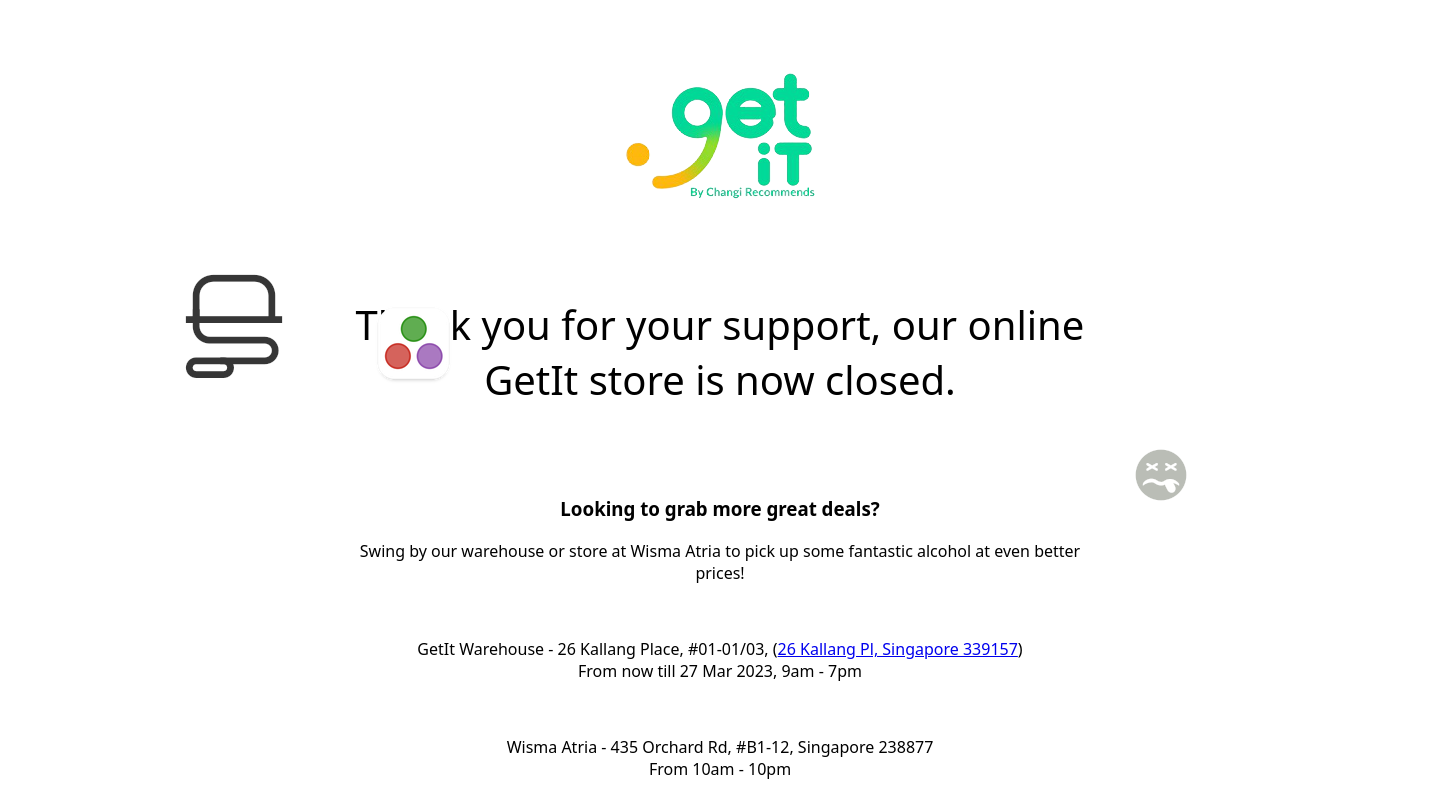 Image resolution: width=1440 pixels, height=796 pixels. Describe the element at coordinates (413, 343) in the screenshot. I see `open the julia programming language app` at that location.